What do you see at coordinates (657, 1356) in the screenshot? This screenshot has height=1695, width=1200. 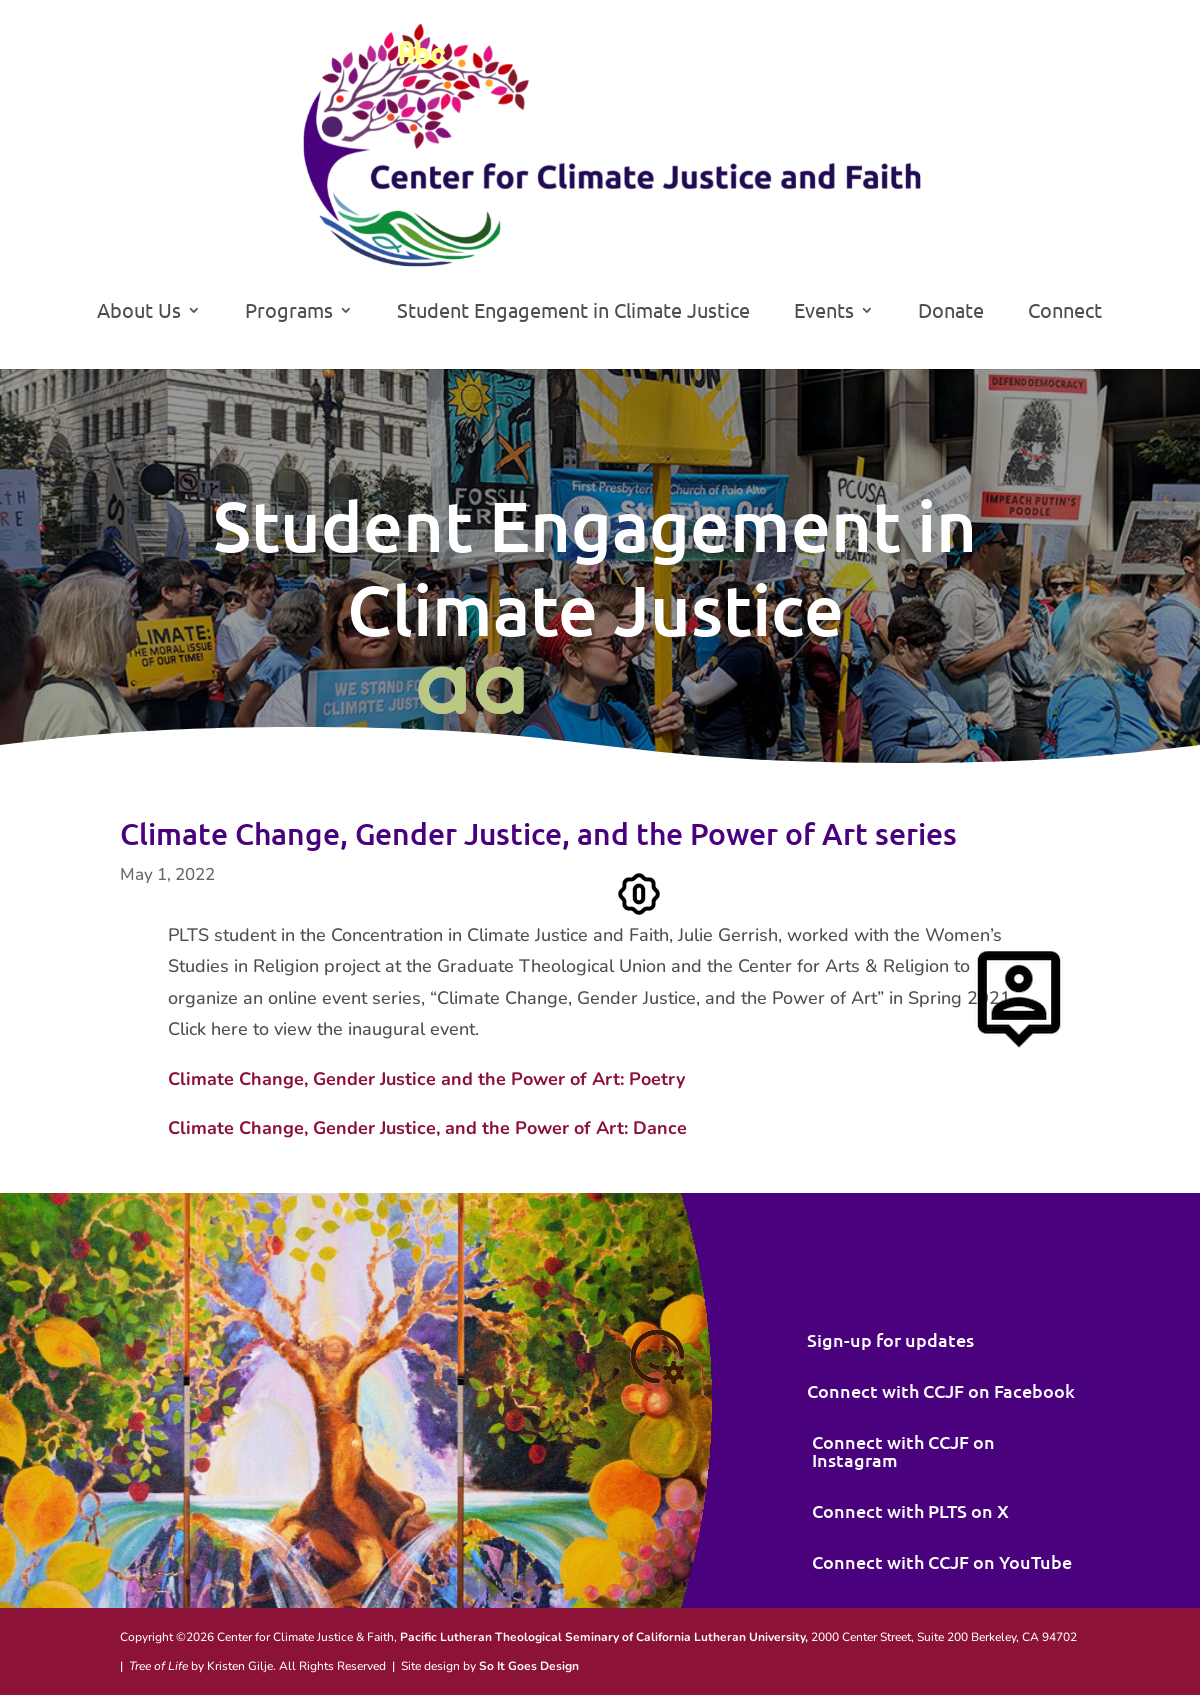 I see `customize emoji or reaction settings` at bounding box center [657, 1356].